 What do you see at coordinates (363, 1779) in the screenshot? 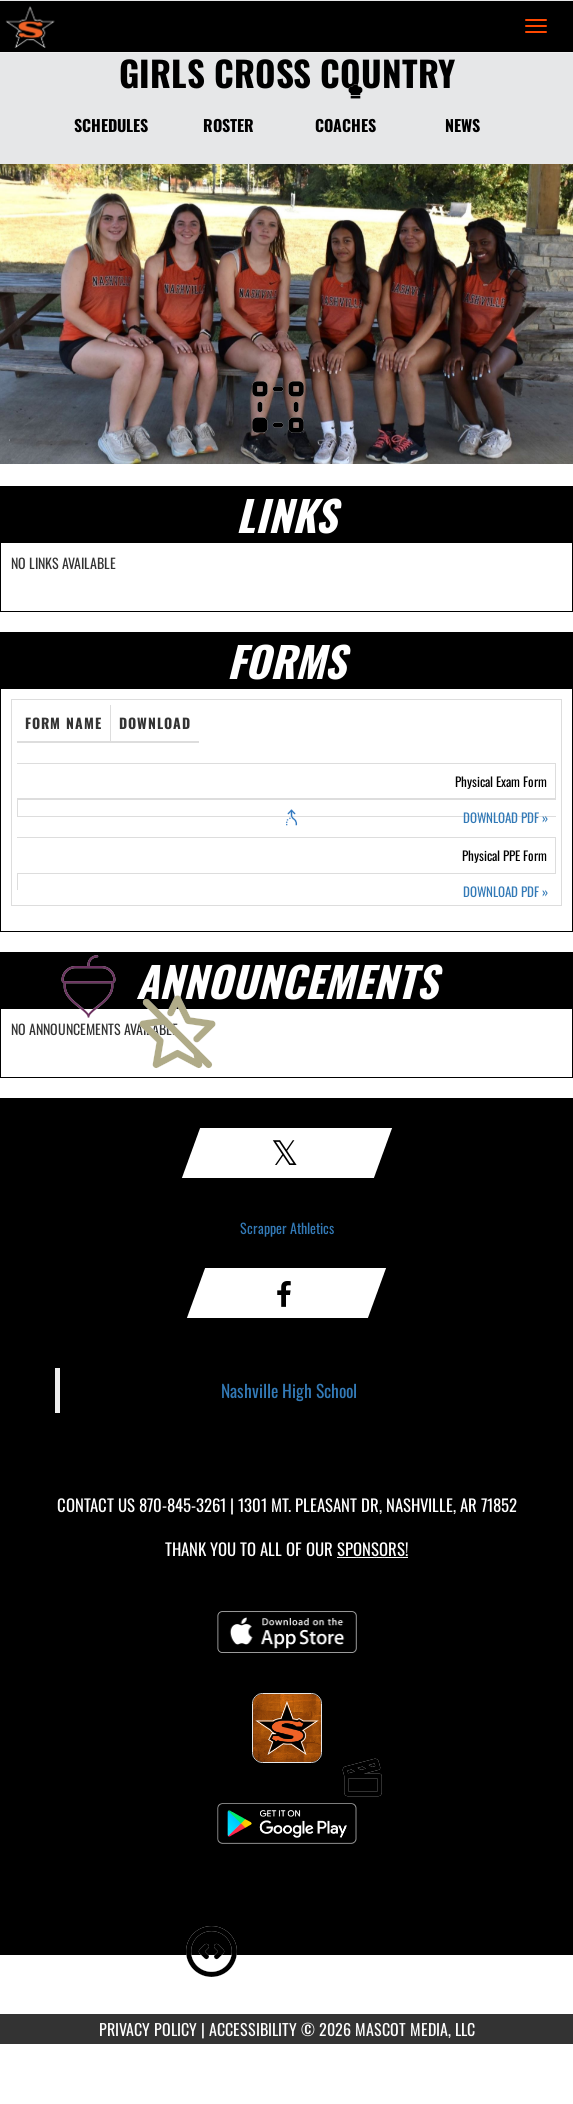
I see `access video or movie content` at bounding box center [363, 1779].